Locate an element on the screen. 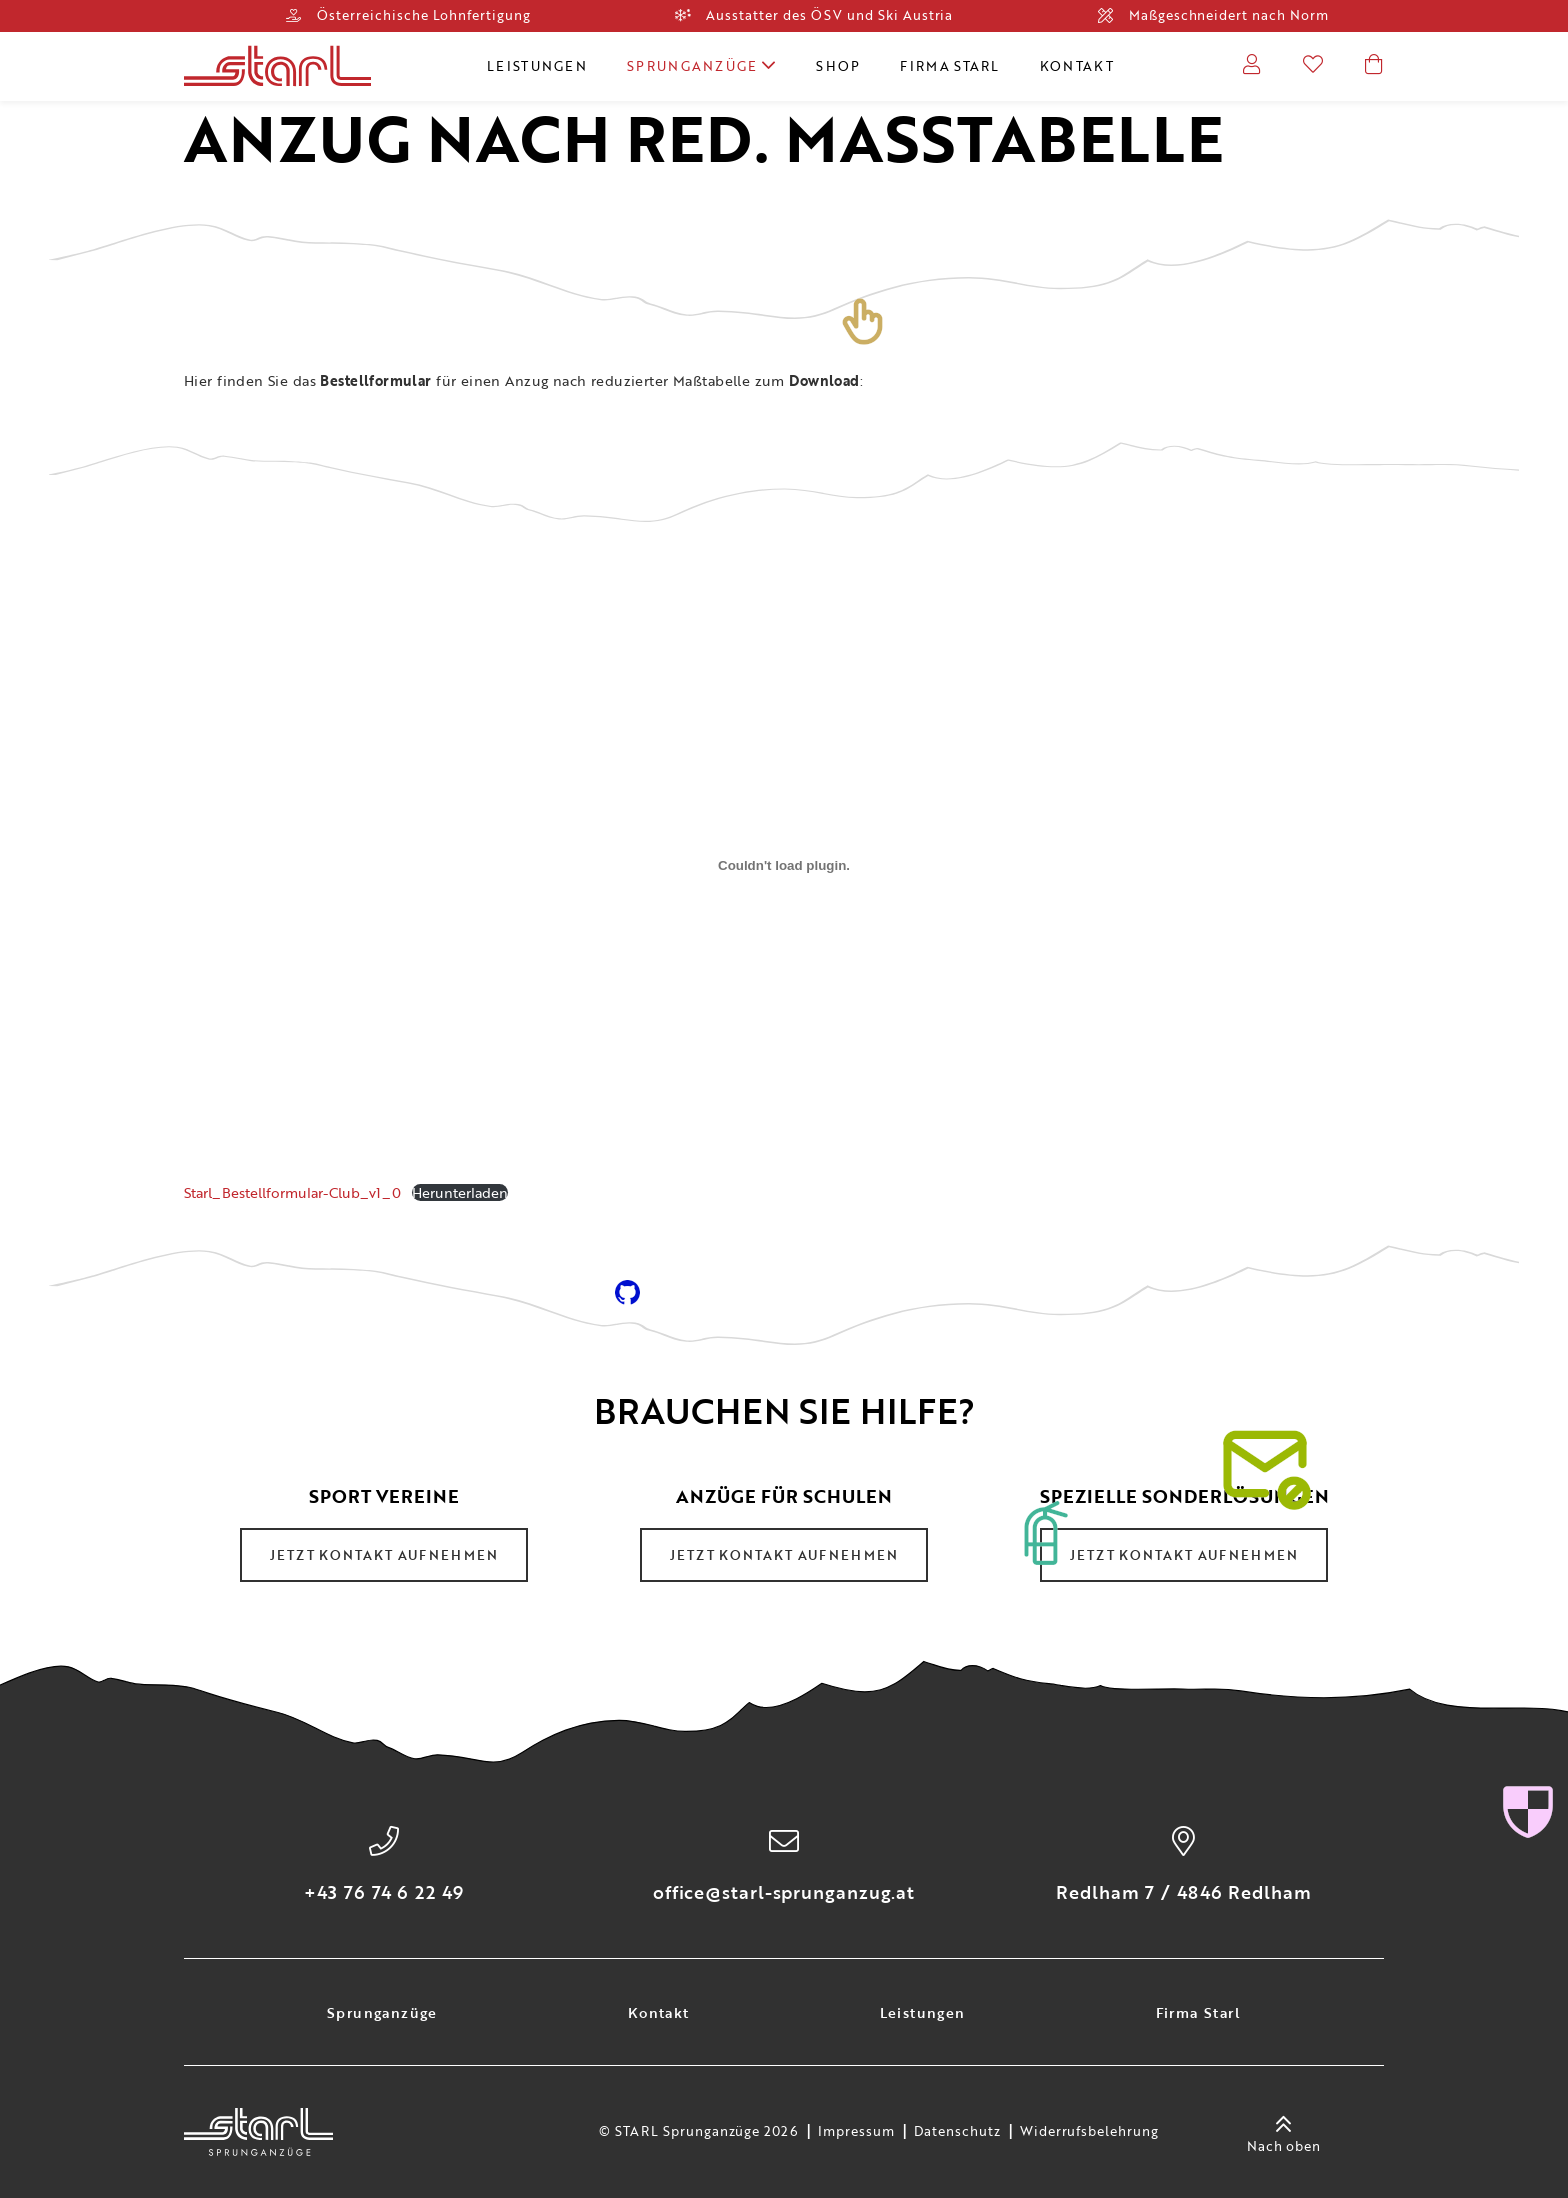 The width and height of the screenshot is (1568, 2198). cancel or unsend an email is located at coordinates (1265, 1464).